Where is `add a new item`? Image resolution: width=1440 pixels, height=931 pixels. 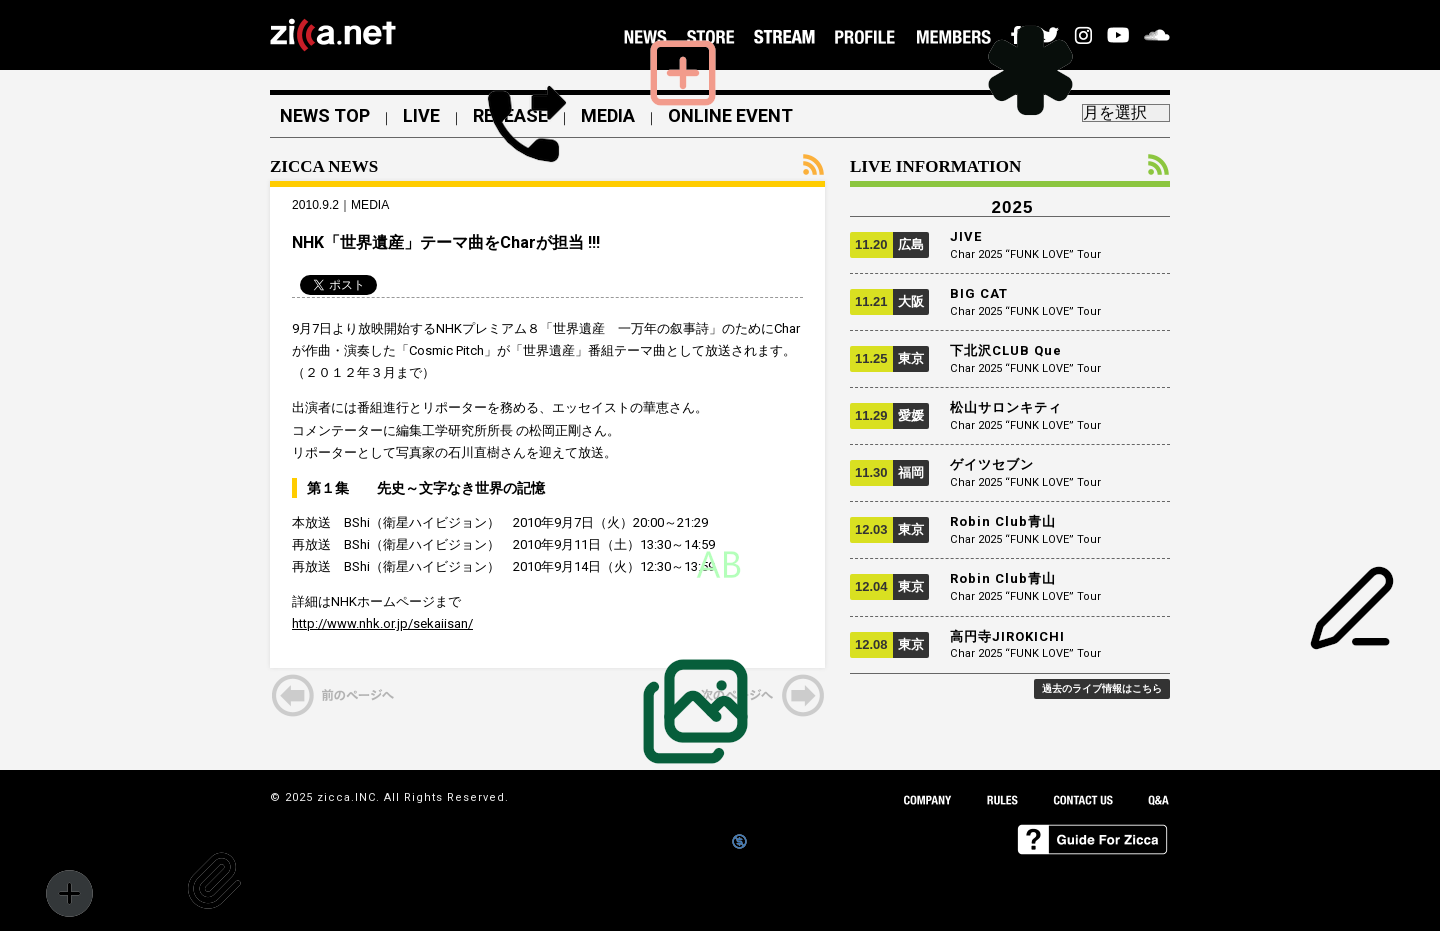
add a new item is located at coordinates (69, 893).